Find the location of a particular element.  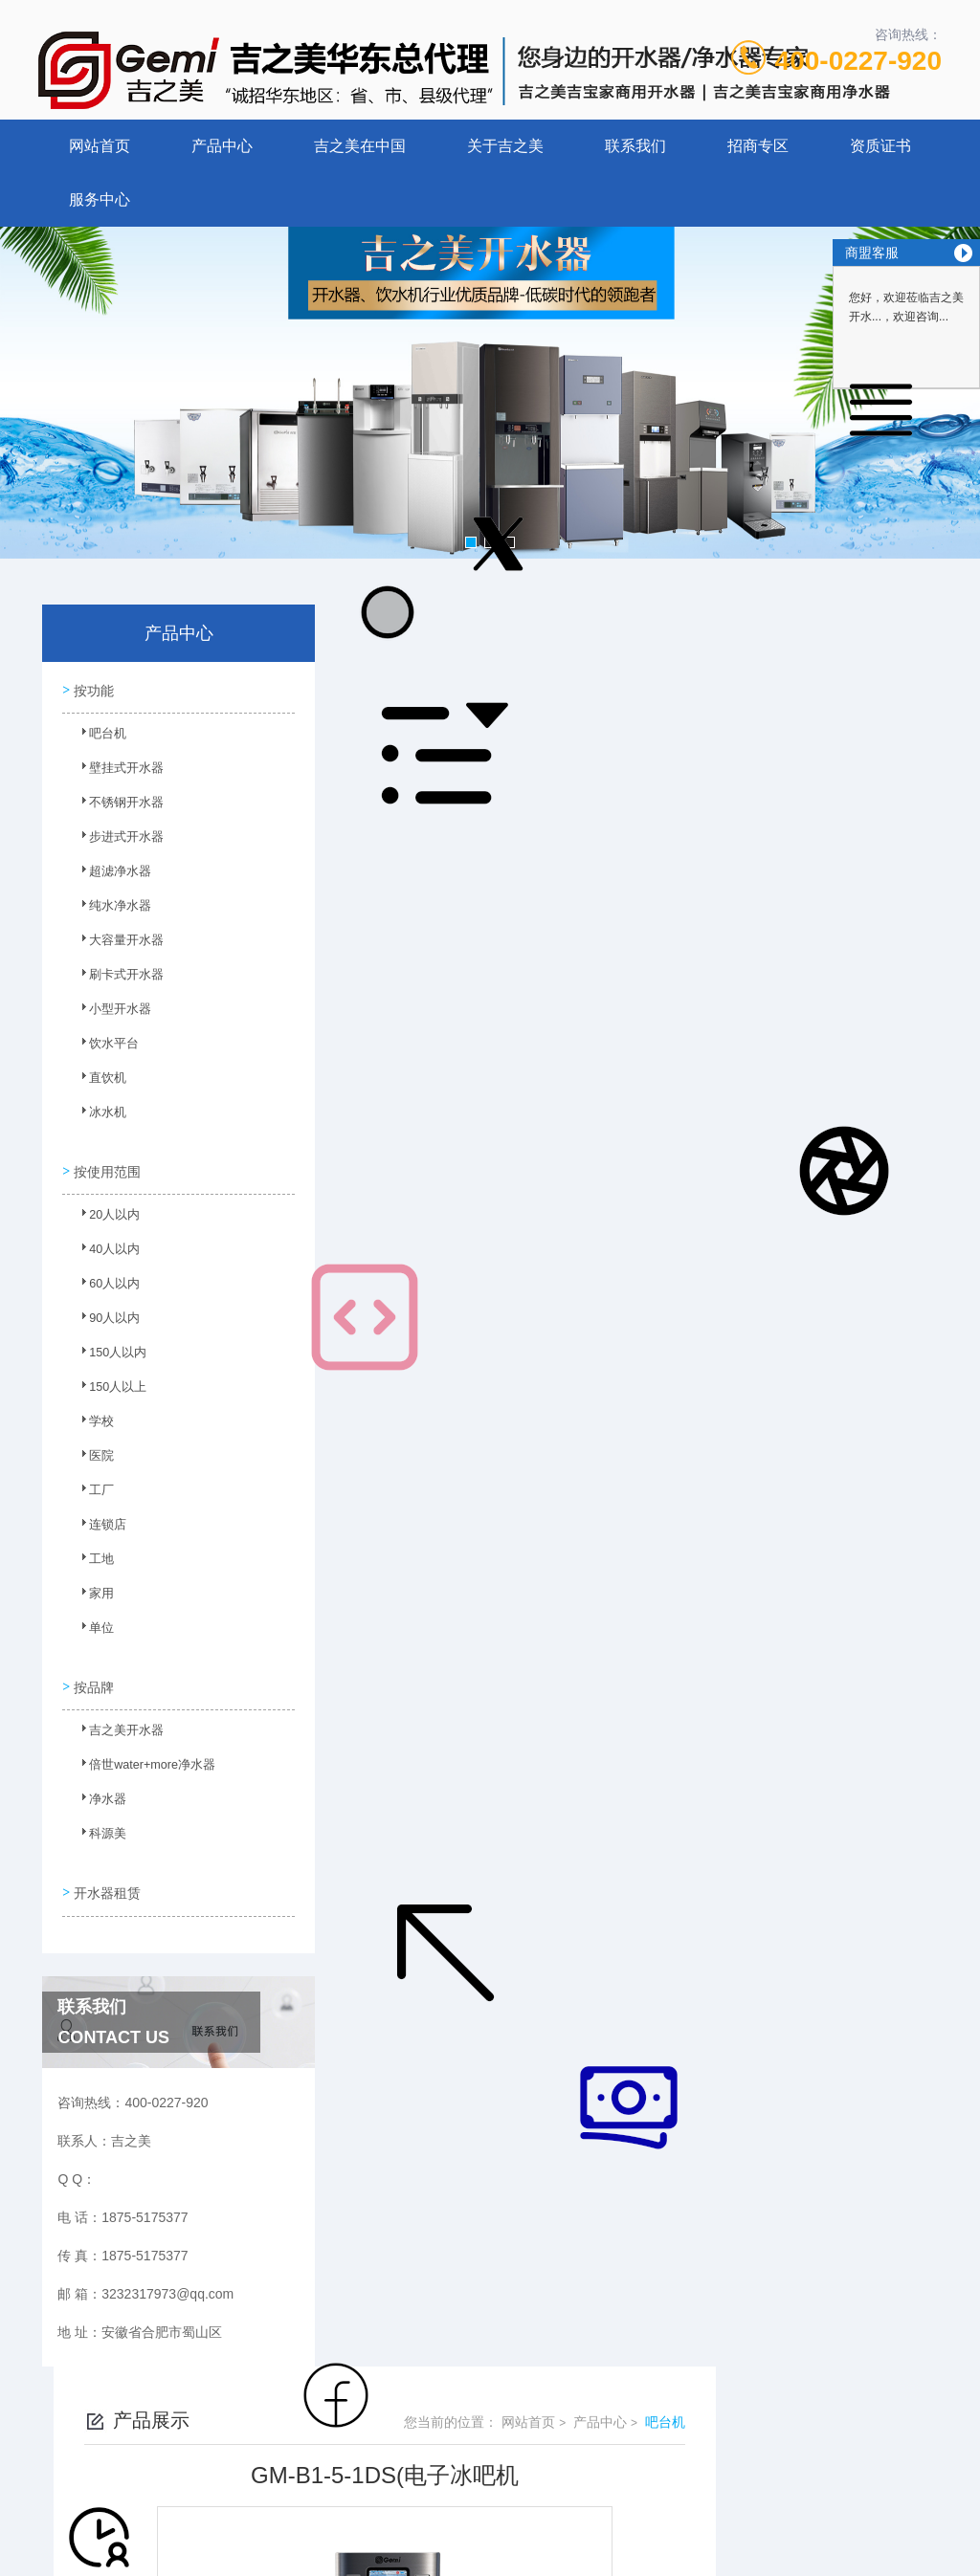

view or edit source code is located at coordinates (365, 1317).